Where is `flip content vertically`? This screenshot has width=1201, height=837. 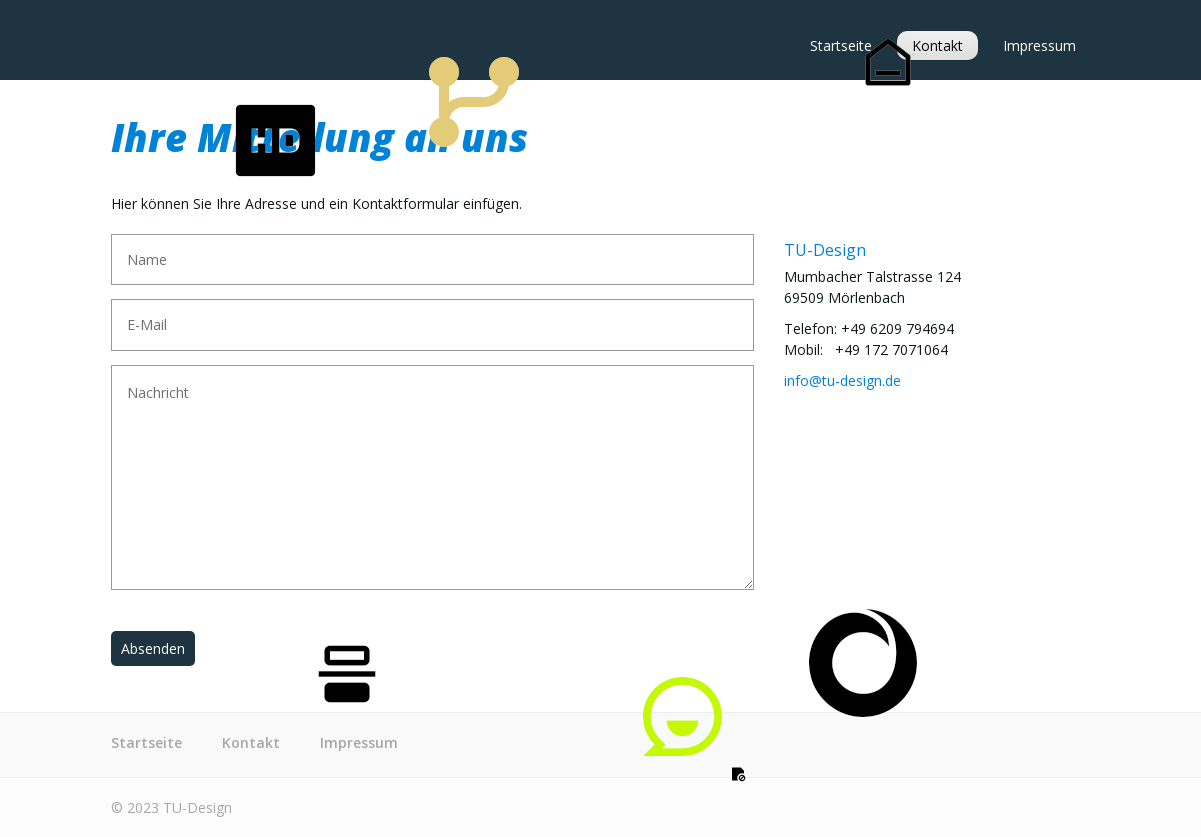
flip content vertically is located at coordinates (347, 674).